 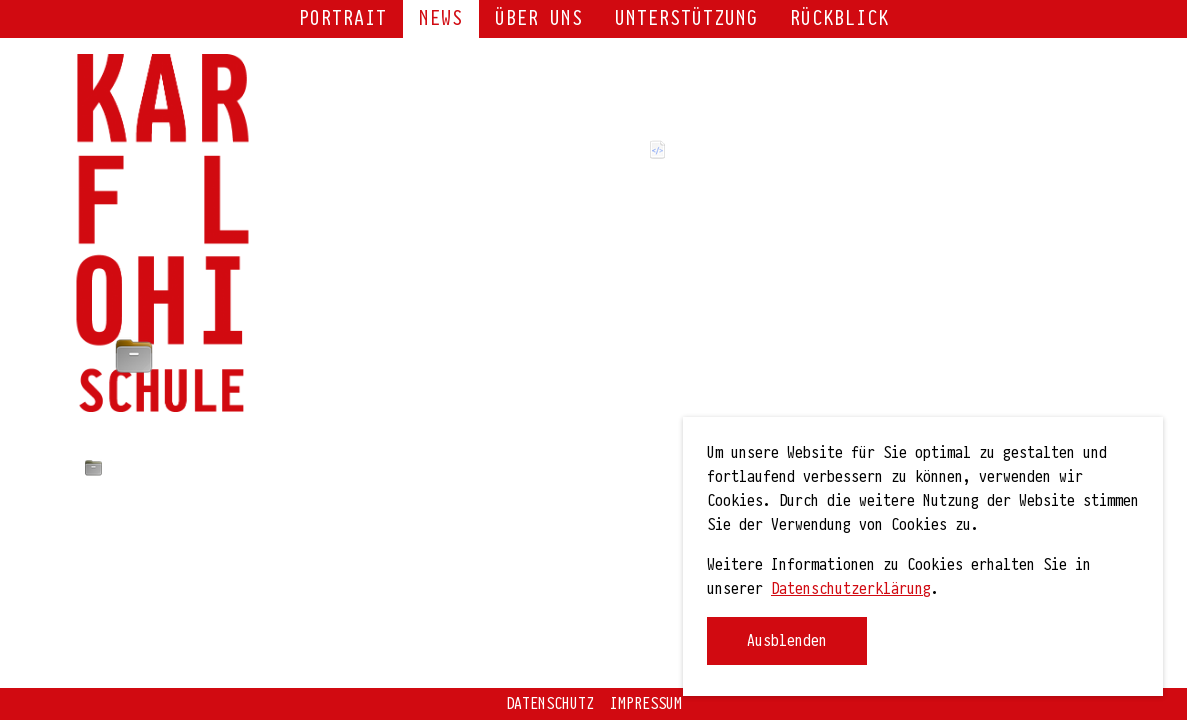 What do you see at coordinates (134, 356) in the screenshot?
I see `open the file manager` at bounding box center [134, 356].